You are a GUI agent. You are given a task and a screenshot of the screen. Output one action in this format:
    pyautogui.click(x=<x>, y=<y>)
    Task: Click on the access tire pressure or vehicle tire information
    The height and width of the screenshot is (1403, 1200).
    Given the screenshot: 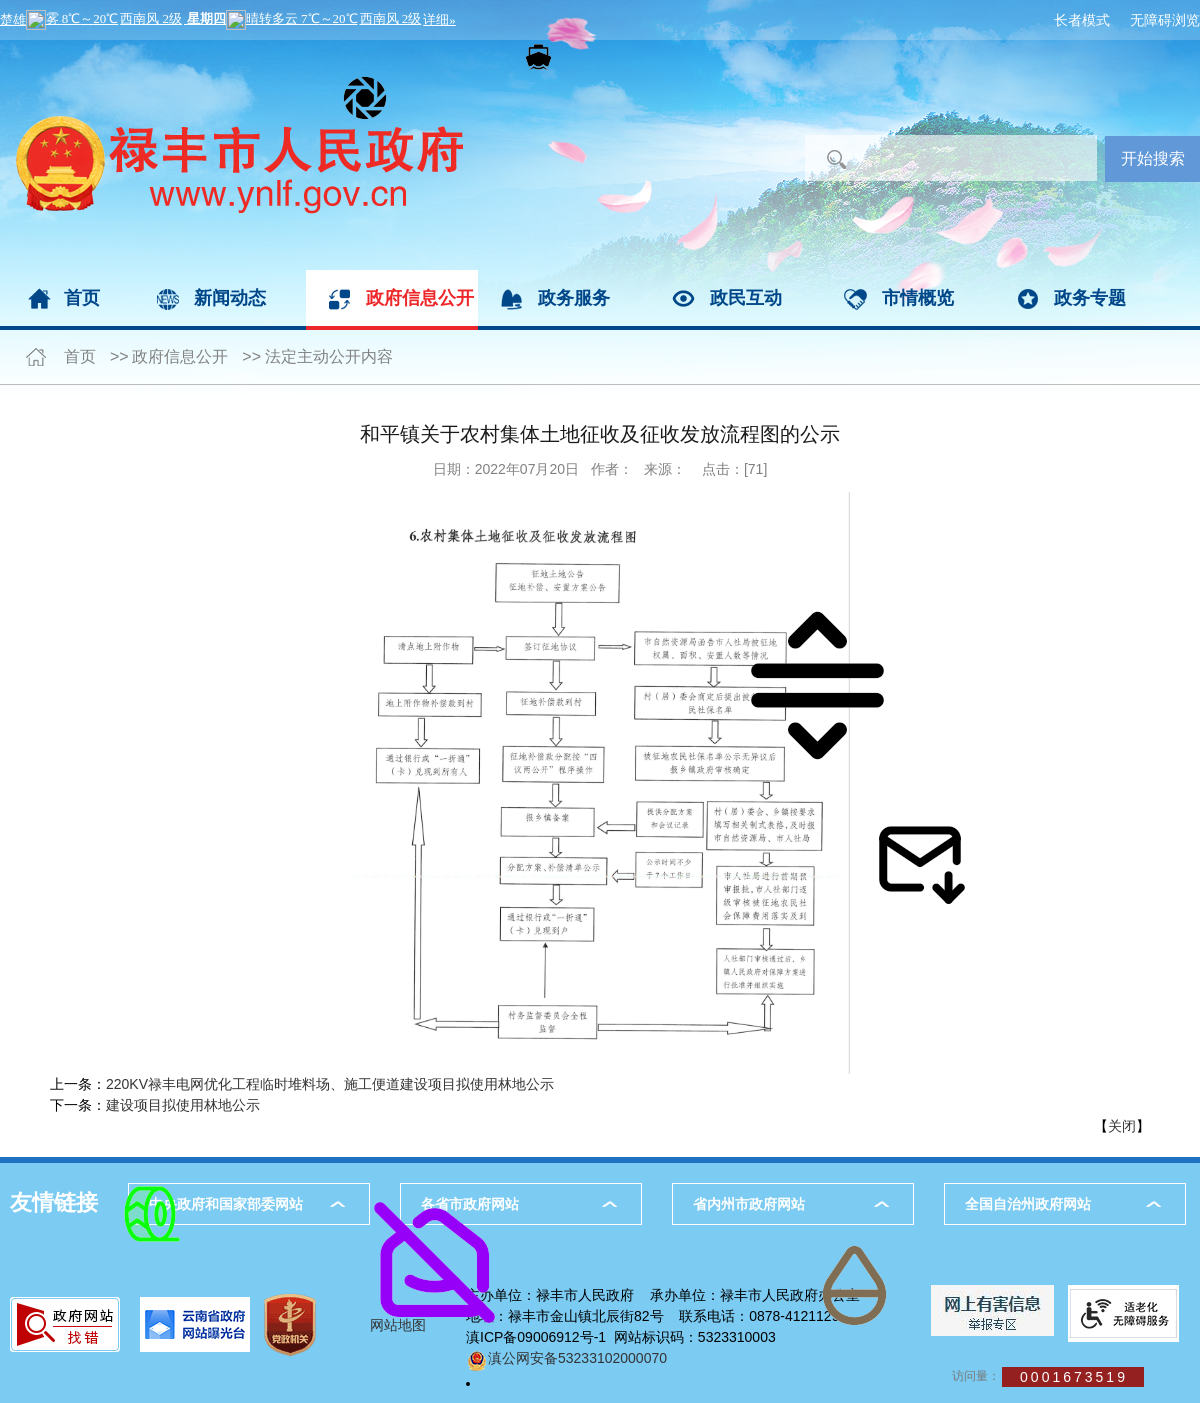 What is the action you would take?
    pyautogui.click(x=150, y=1214)
    